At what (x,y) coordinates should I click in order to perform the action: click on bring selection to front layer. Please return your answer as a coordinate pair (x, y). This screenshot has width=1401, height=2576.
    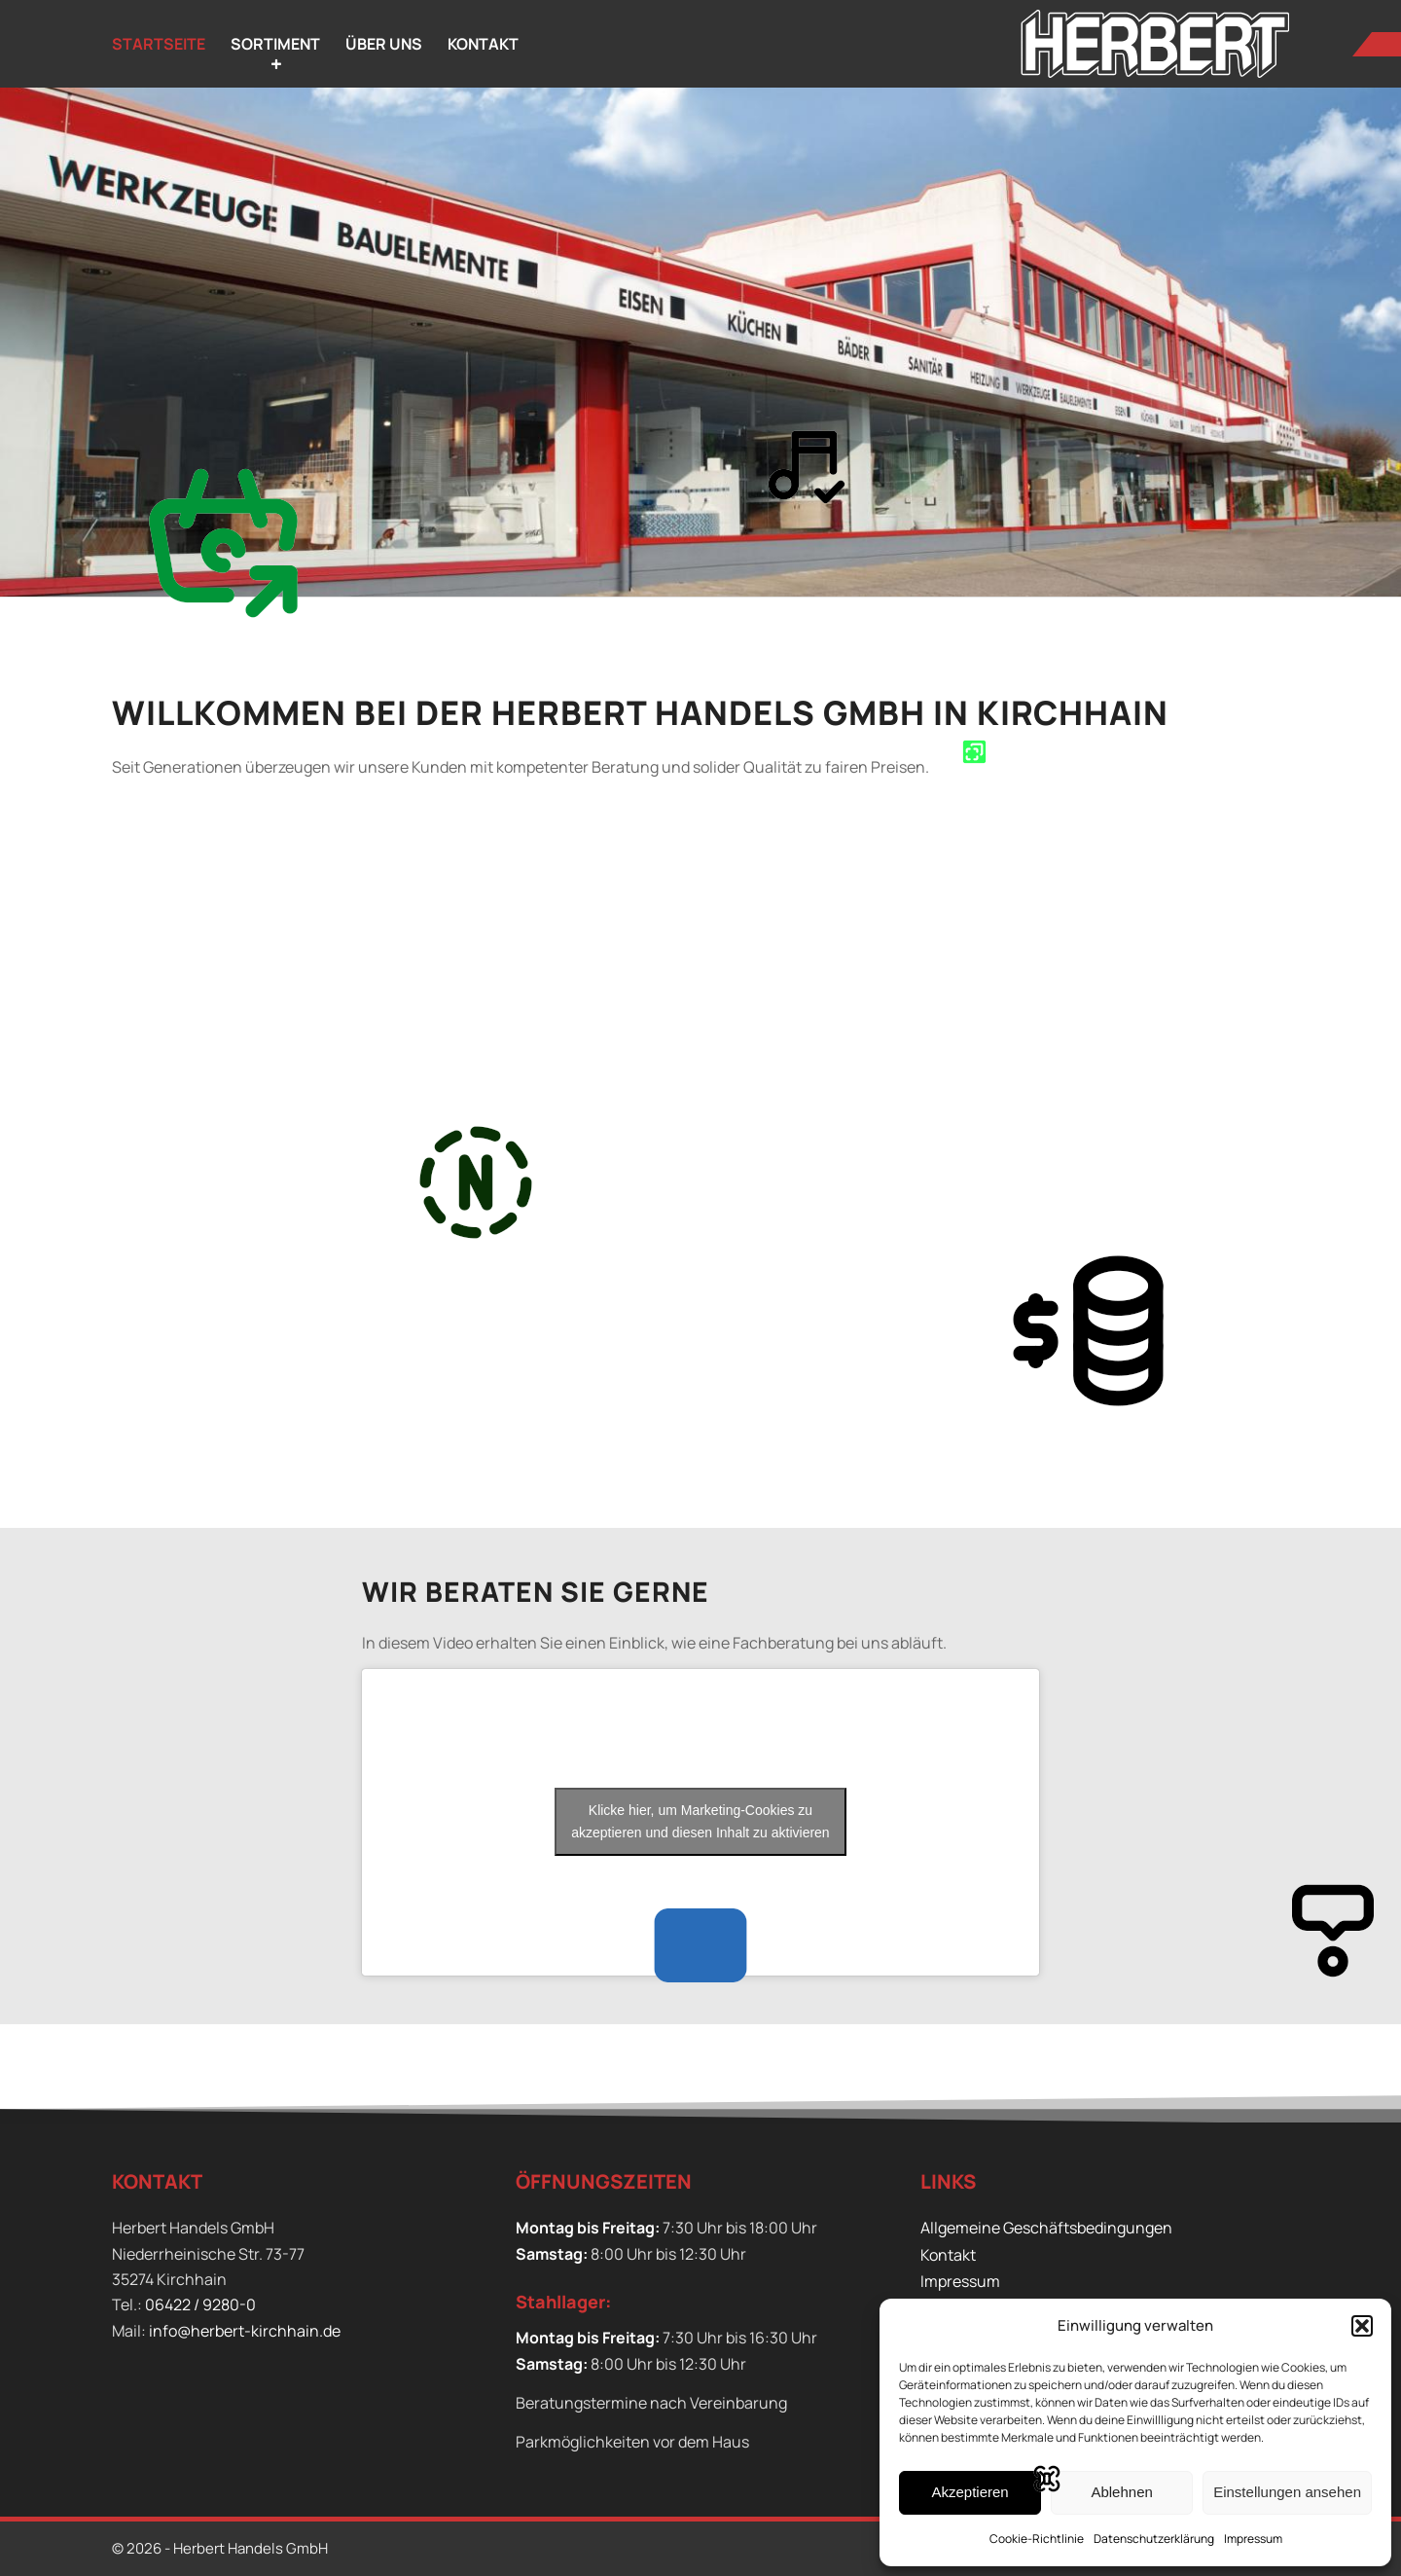
    Looking at the image, I should click on (974, 751).